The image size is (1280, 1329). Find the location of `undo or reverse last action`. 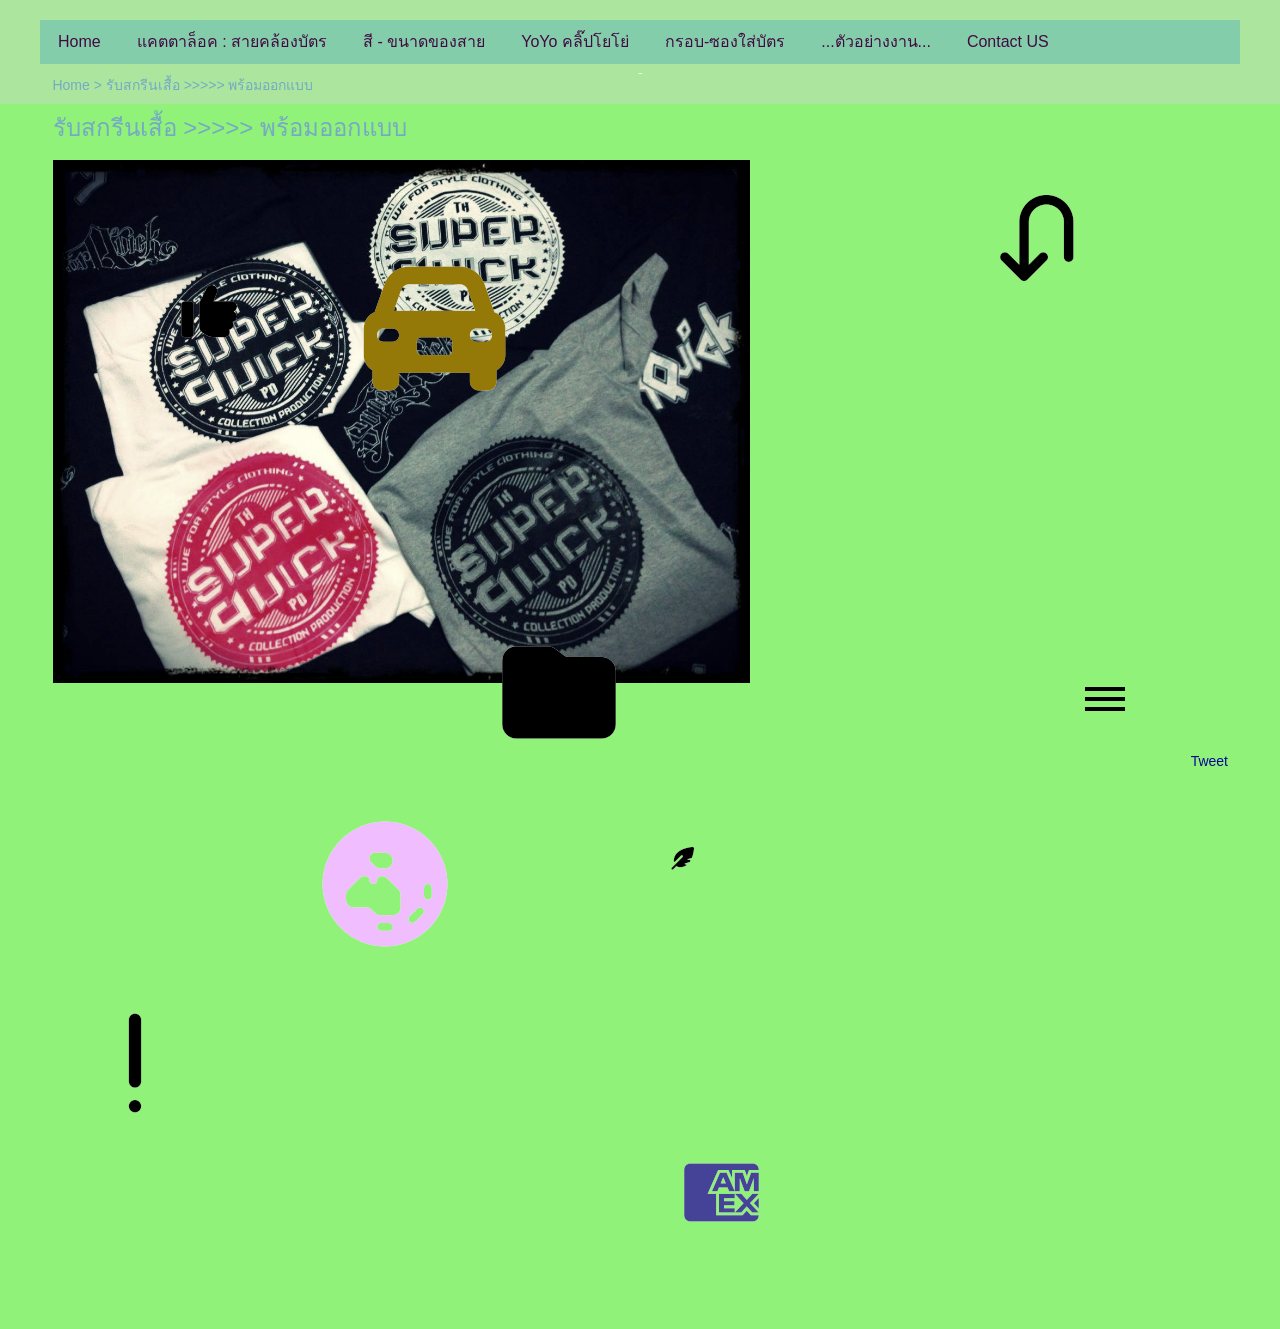

undo or reverse last action is located at coordinates (1040, 238).